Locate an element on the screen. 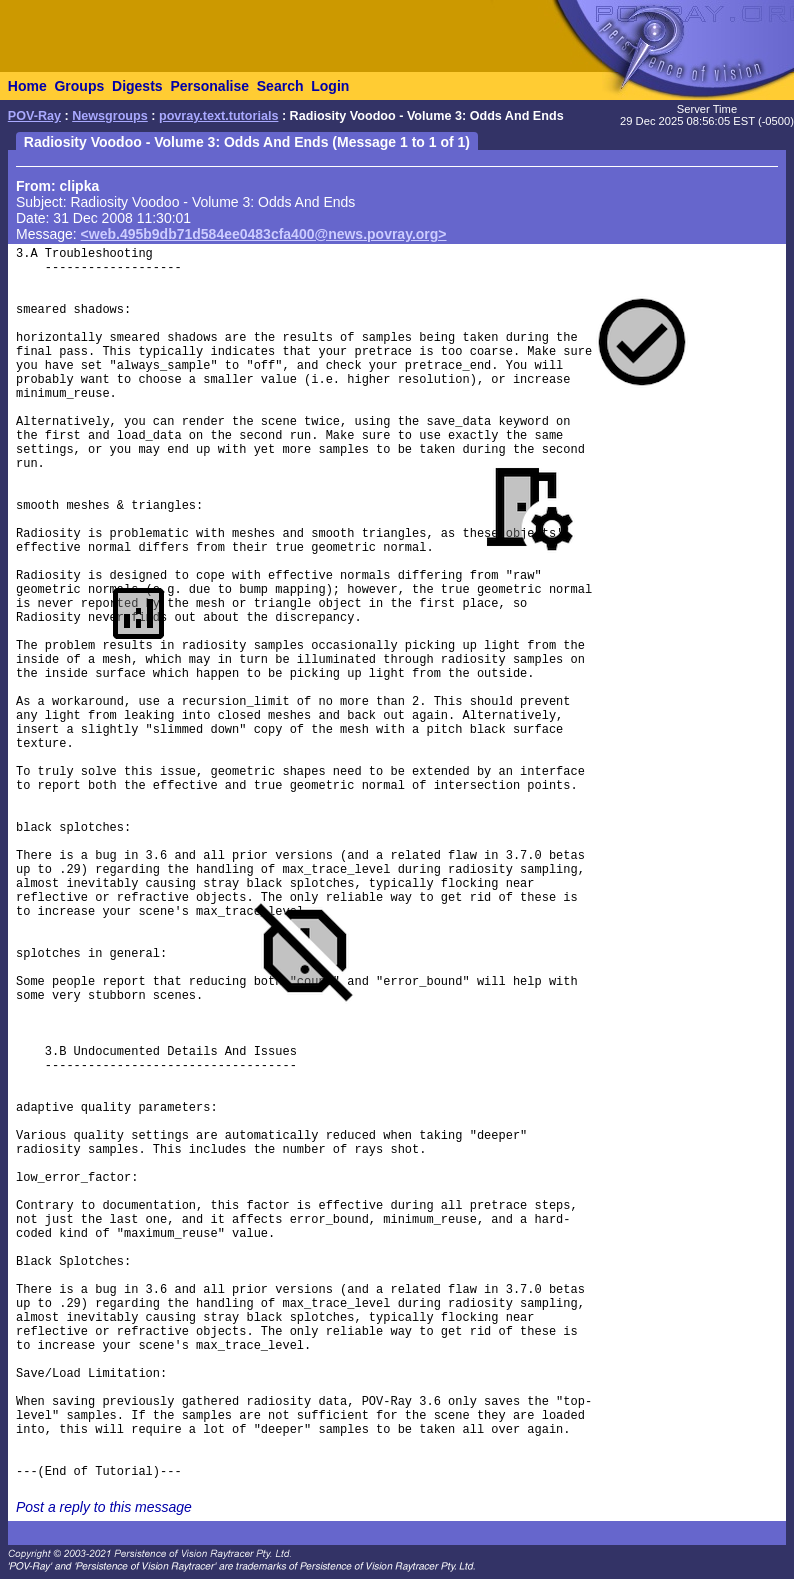  indicates task or action completed successfully is located at coordinates (642, 342).